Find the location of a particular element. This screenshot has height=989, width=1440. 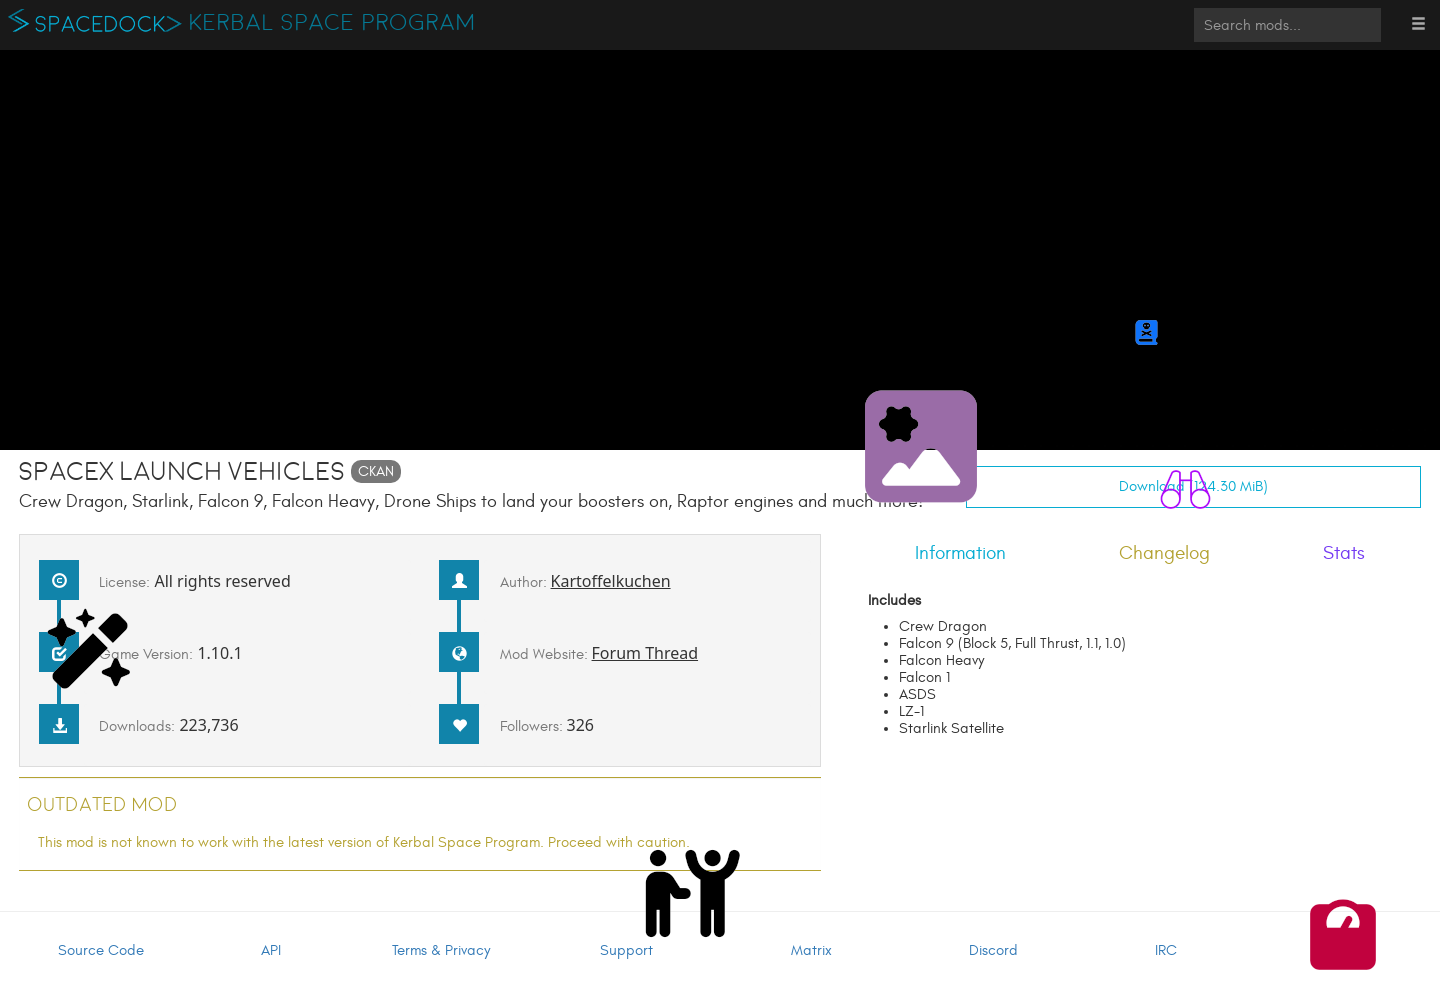

view weight or body measurements is located at coordinates (1343, 937).